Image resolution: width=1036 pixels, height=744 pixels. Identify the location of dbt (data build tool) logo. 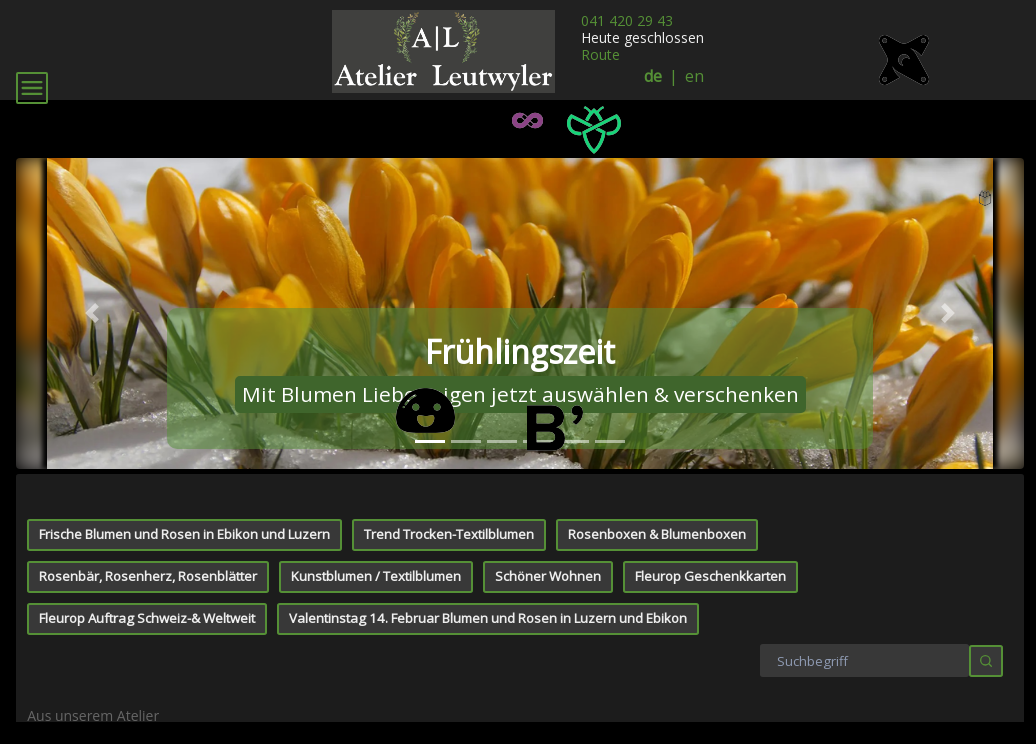
(904, 60).